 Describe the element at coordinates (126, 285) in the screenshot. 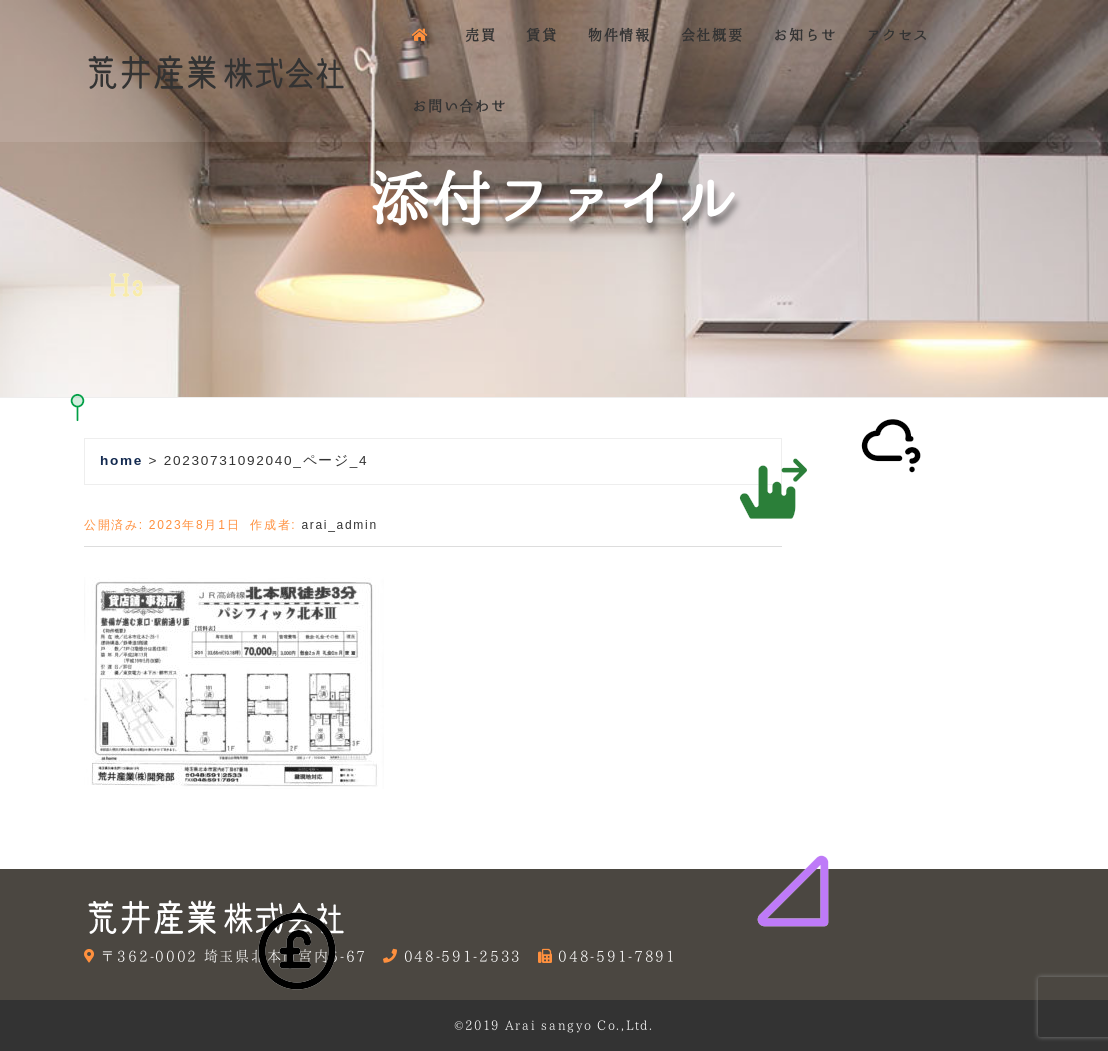

I see `apply heading level 3 text formatting` at that location.